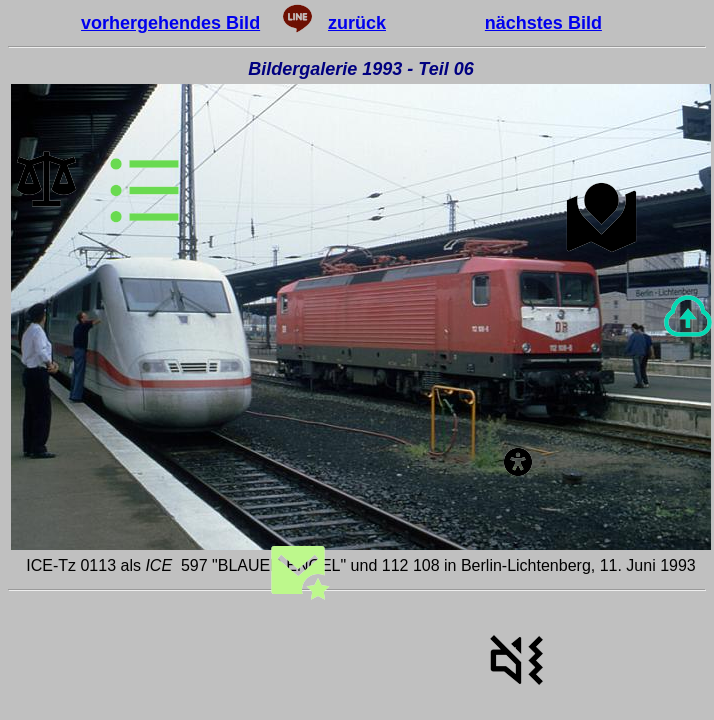 The image size is (714, 720). Describe the element at coordinates (518, 660) in the screenshot. I see `mute sound and enable vibrate mode` at that location.